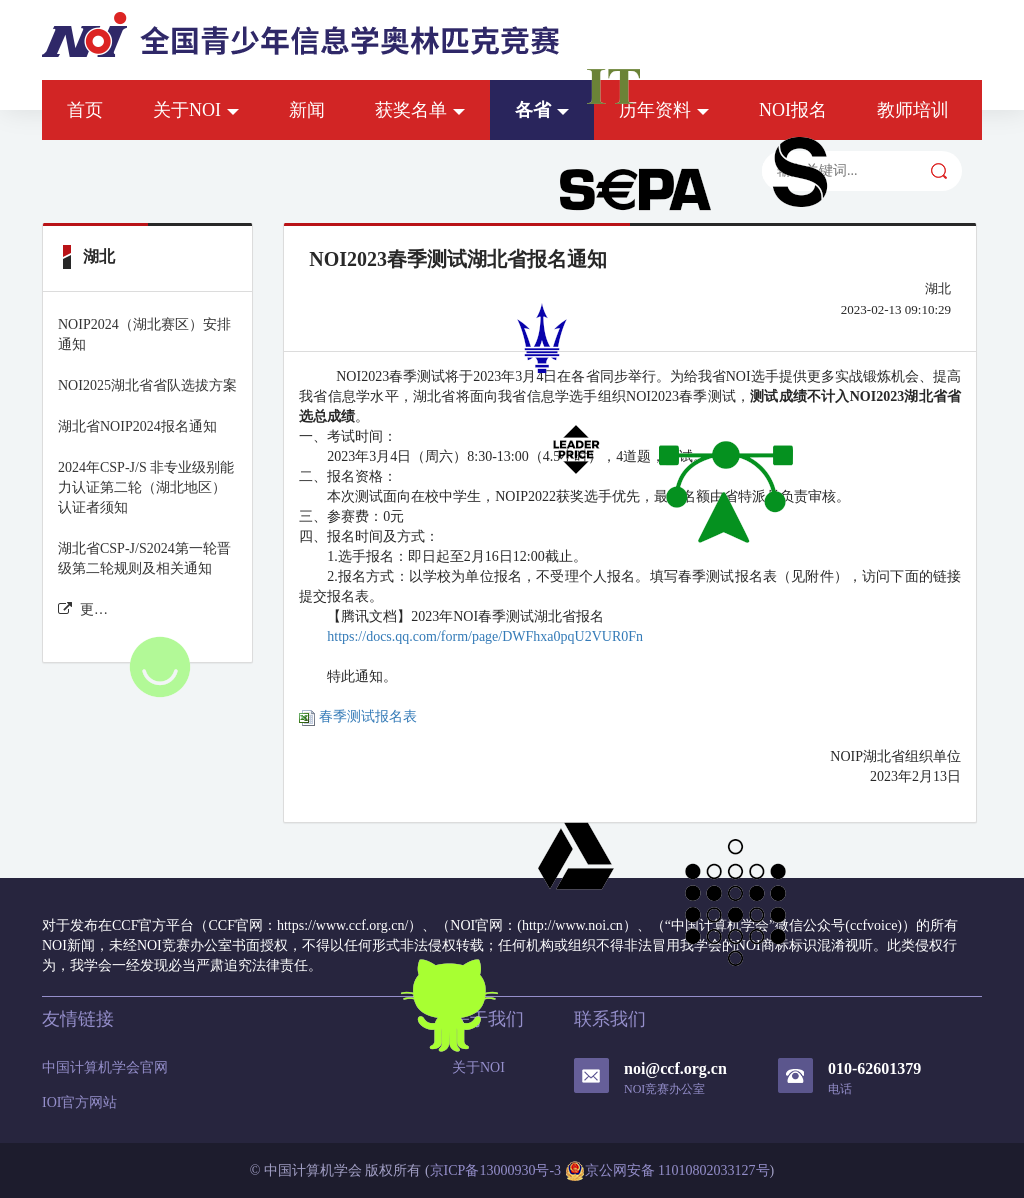 The height and width of the screenshot is (1198, 1024). What do you see at coordinates (576, 856) in the screenshot?
I see `open Google Drive` at bounding box center [576, 856].